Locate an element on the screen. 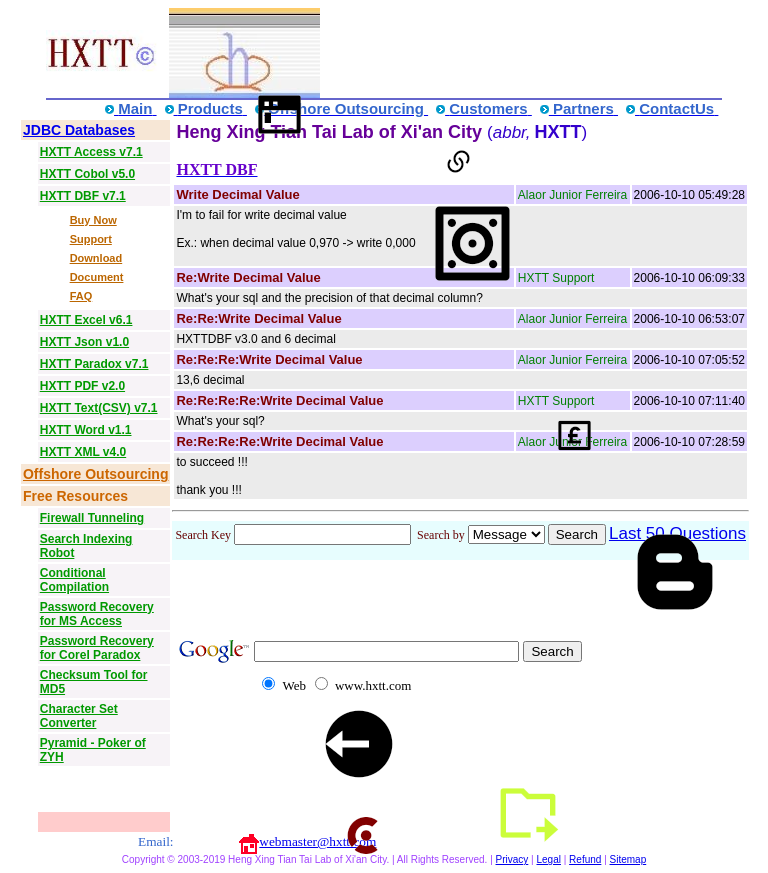  clerk authentication service logo is located at coordinates (362, 835).